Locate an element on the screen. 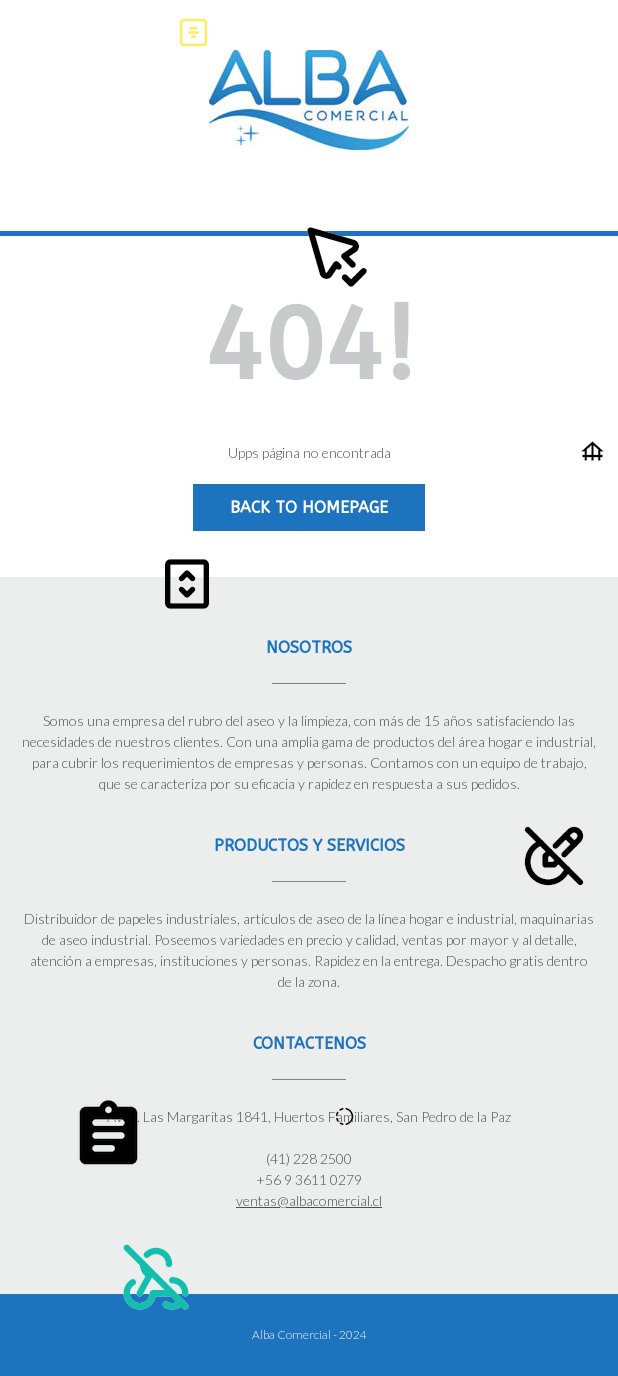  editing is disabled or unavailable is located at coordinates (554, 856).